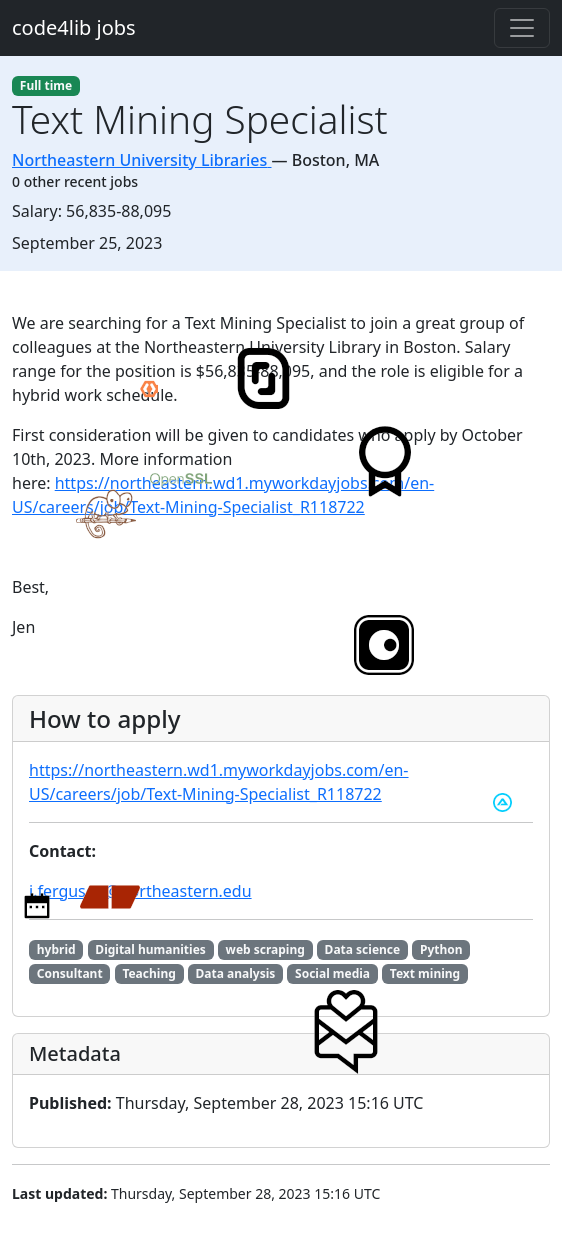 The height and width of the screenshot is (1253, 562). I want to click on ariakit brand logo, so click(384, 645).